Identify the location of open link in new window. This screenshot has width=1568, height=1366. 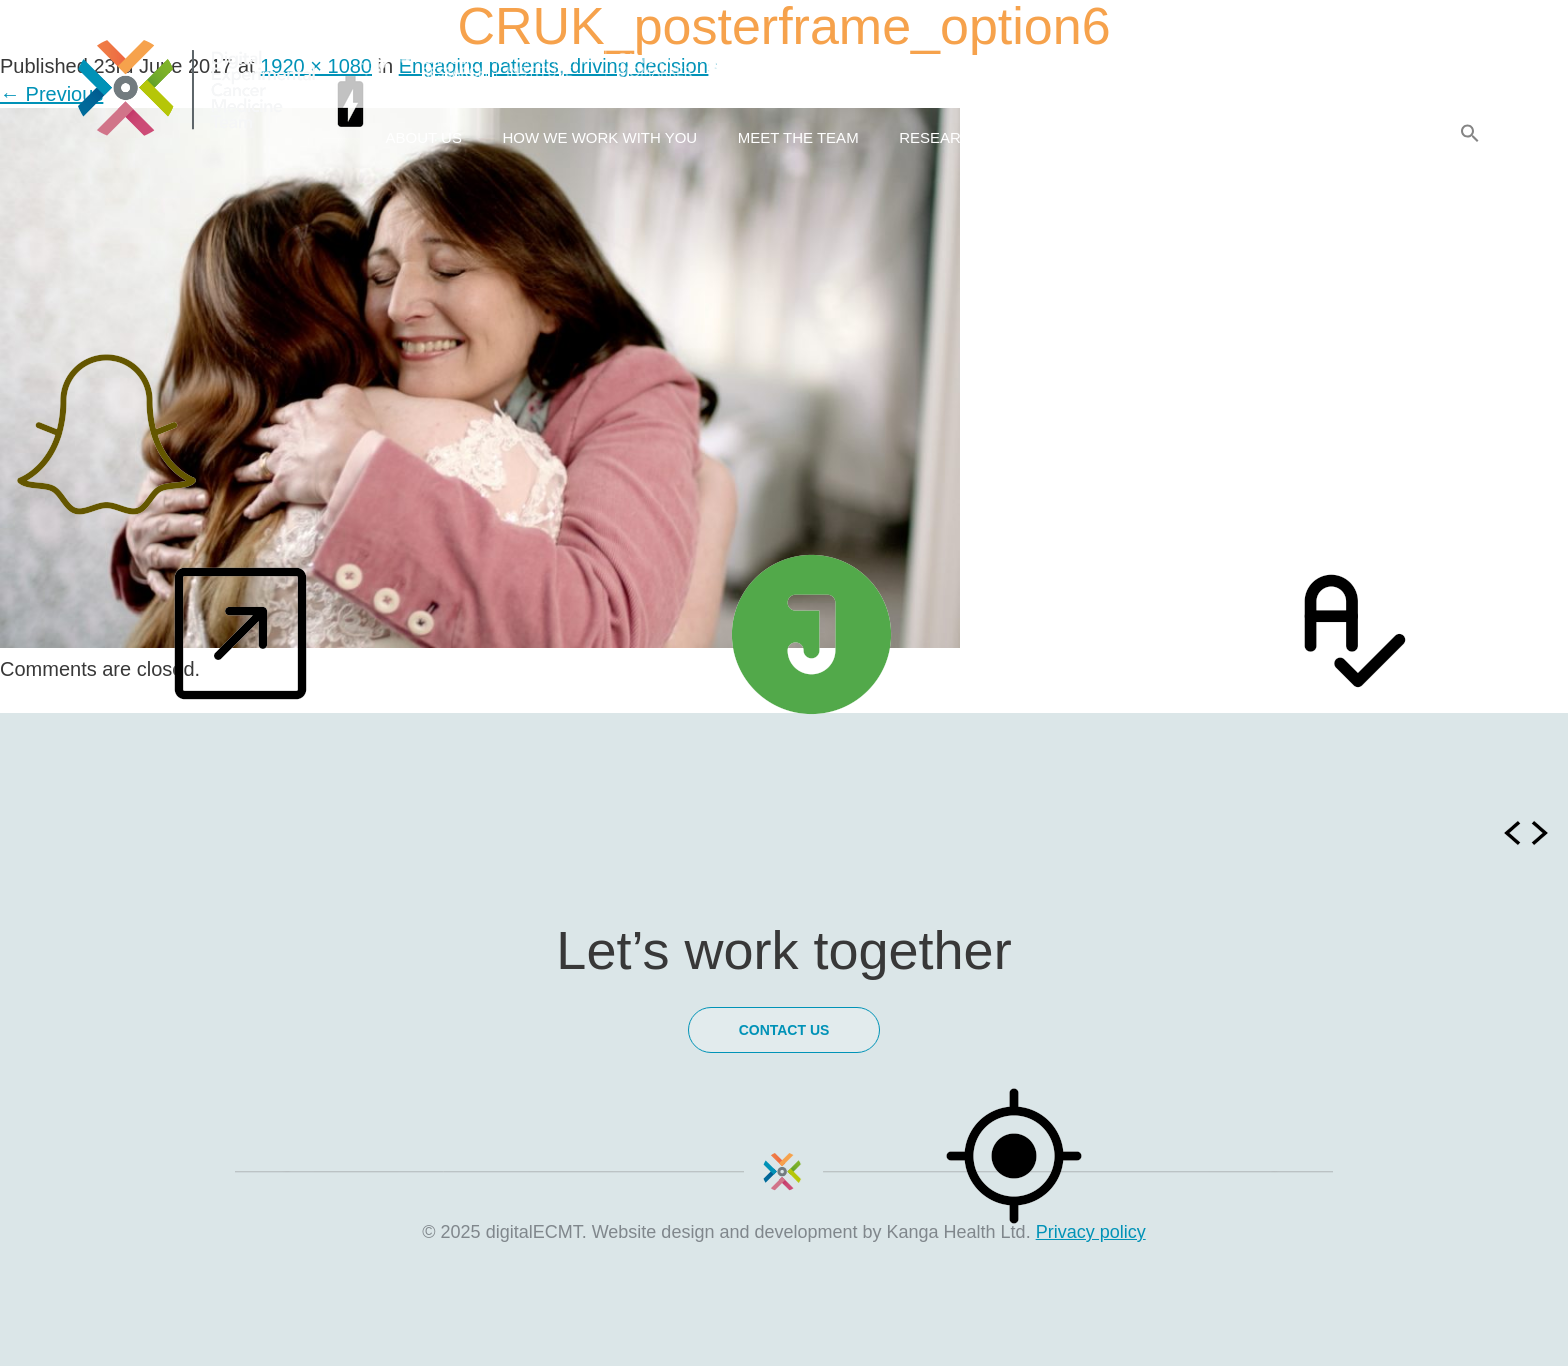
(240, 633).